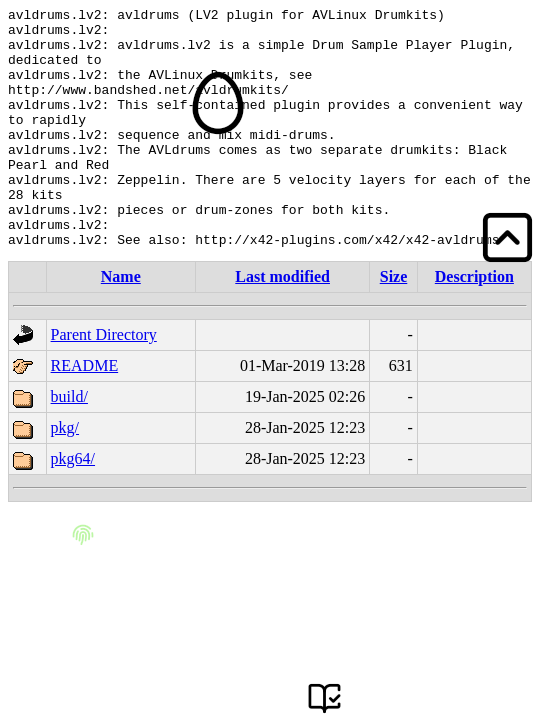 The height and width of the screenshot is (720, 540). Describe the element at coordinates (83, 535) in the screenshot. I see `authenticate with biometric fingerprint` at that location.